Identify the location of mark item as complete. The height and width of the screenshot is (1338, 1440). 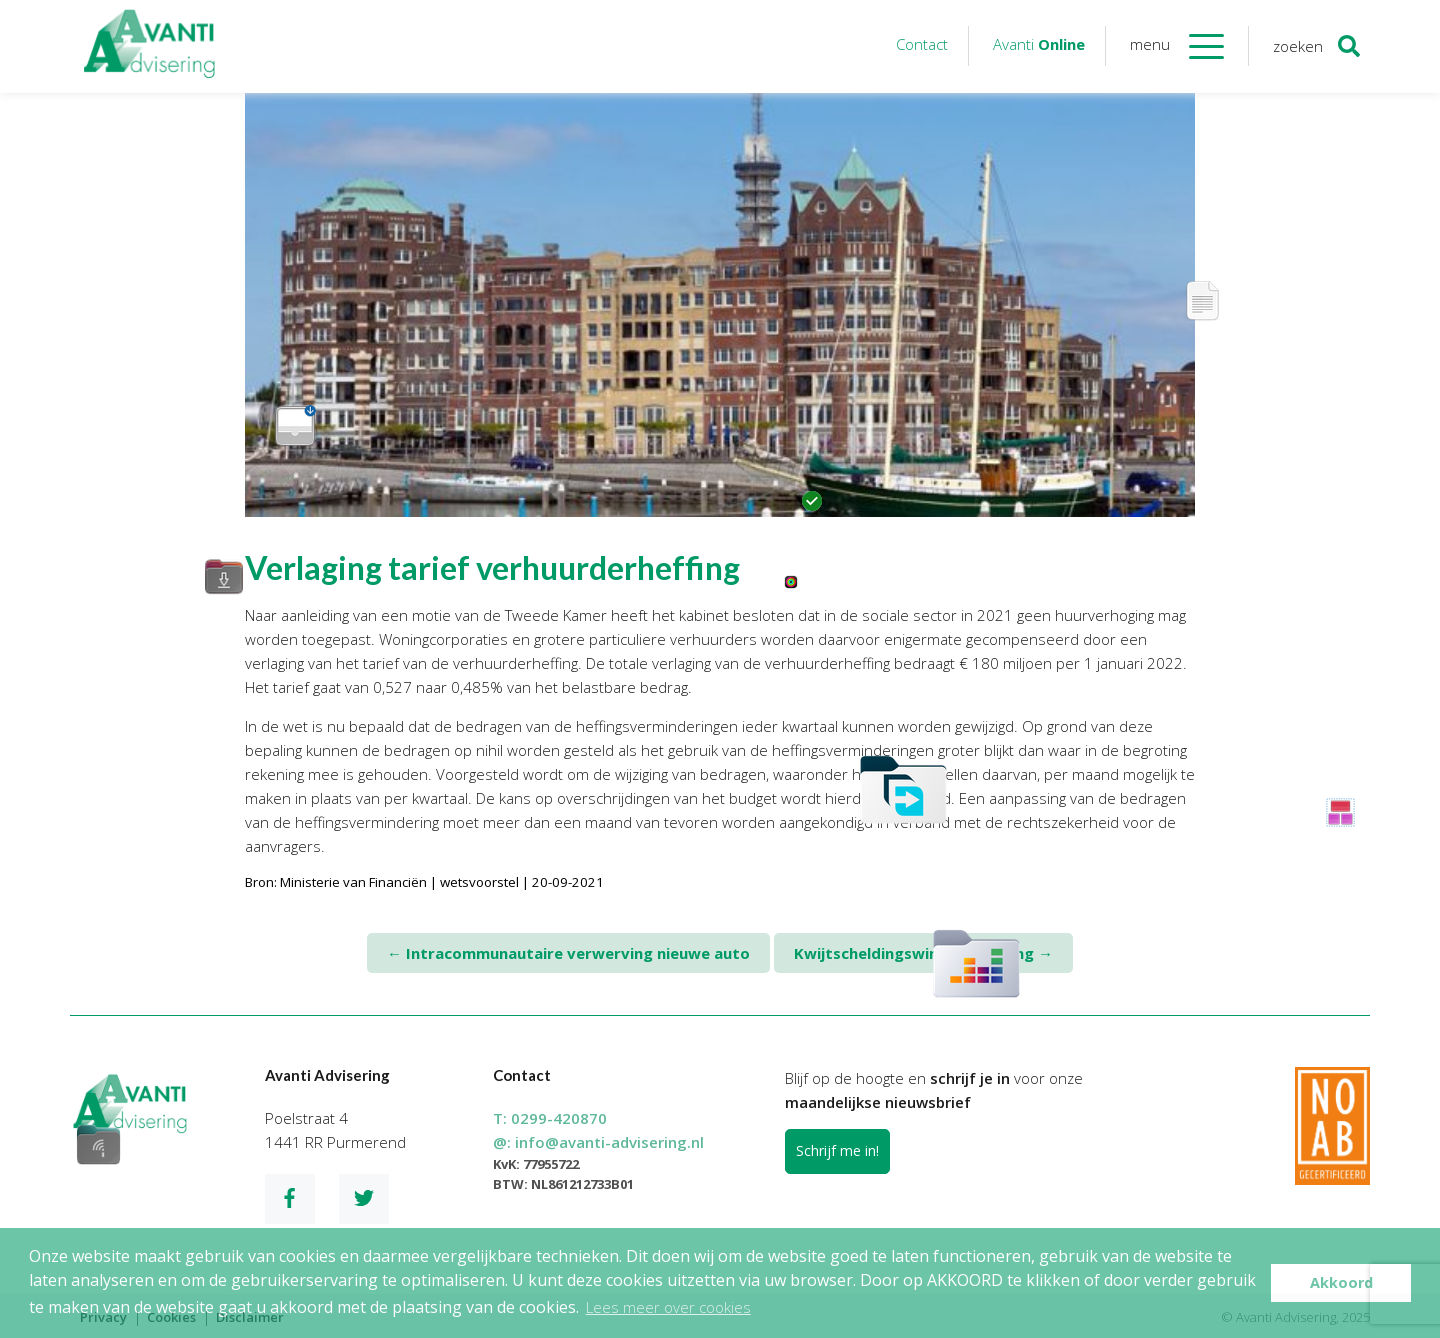
(812, 501).